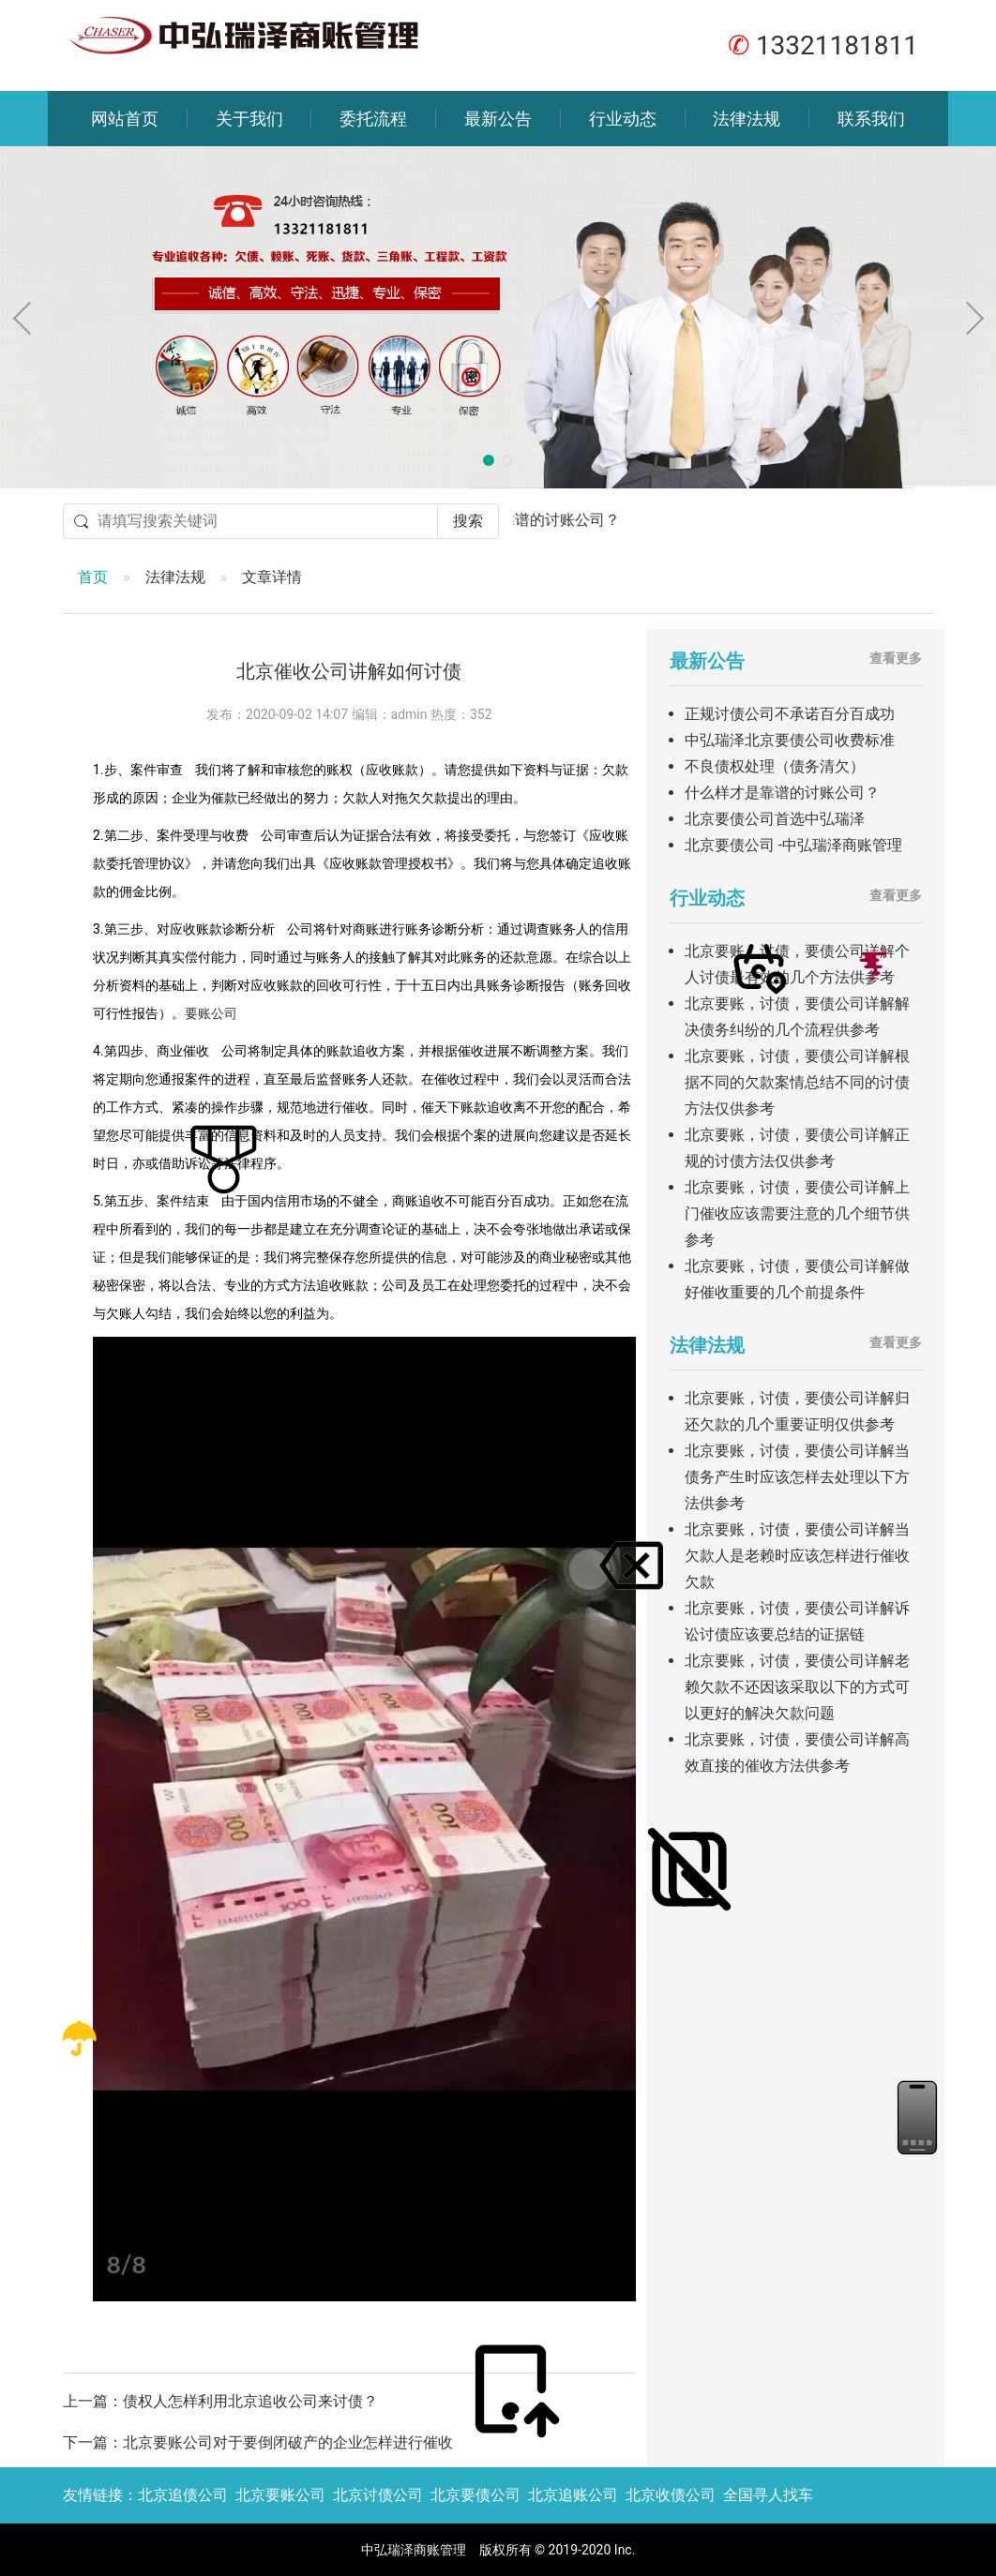 The width and height of the screenshot is (996, 2576). I want to click on indicates severe weather alert or tornado warning, so click(872, 965).